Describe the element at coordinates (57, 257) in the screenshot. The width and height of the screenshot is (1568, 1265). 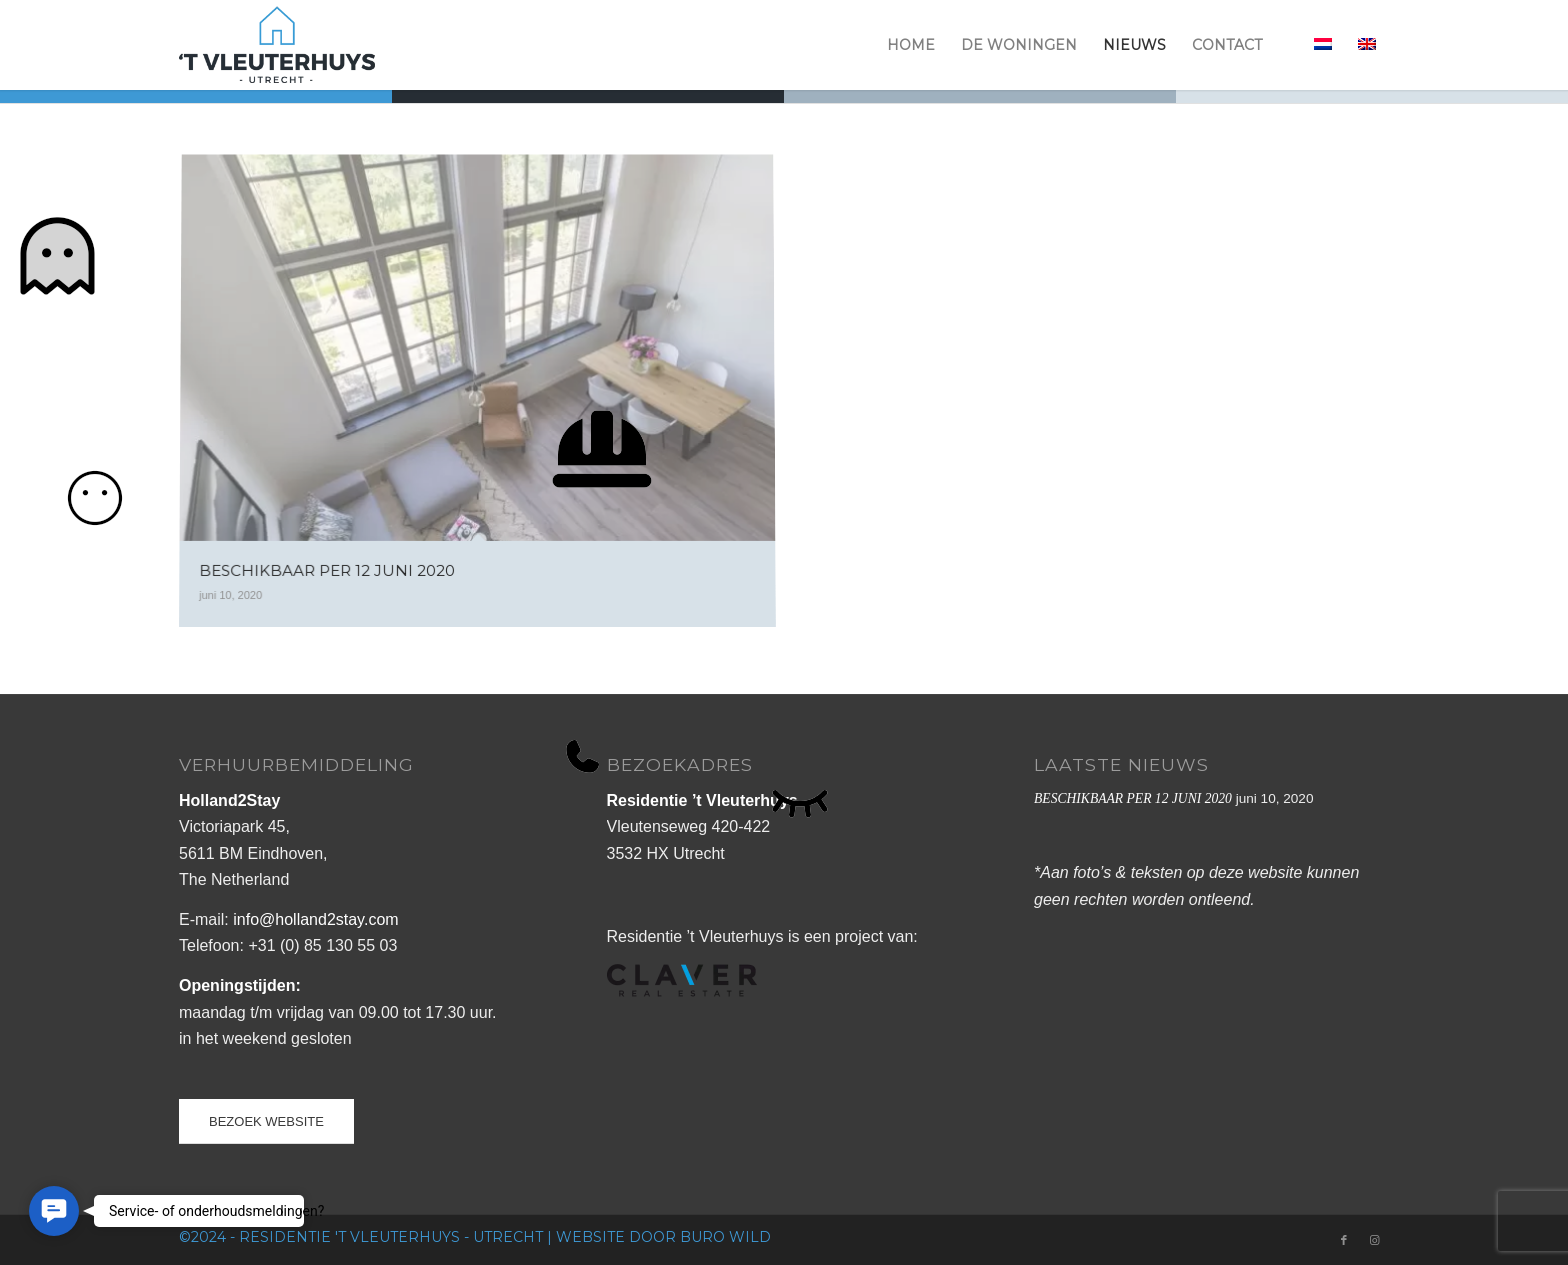
I see `toggle ghost mode or invisible status` at that location.